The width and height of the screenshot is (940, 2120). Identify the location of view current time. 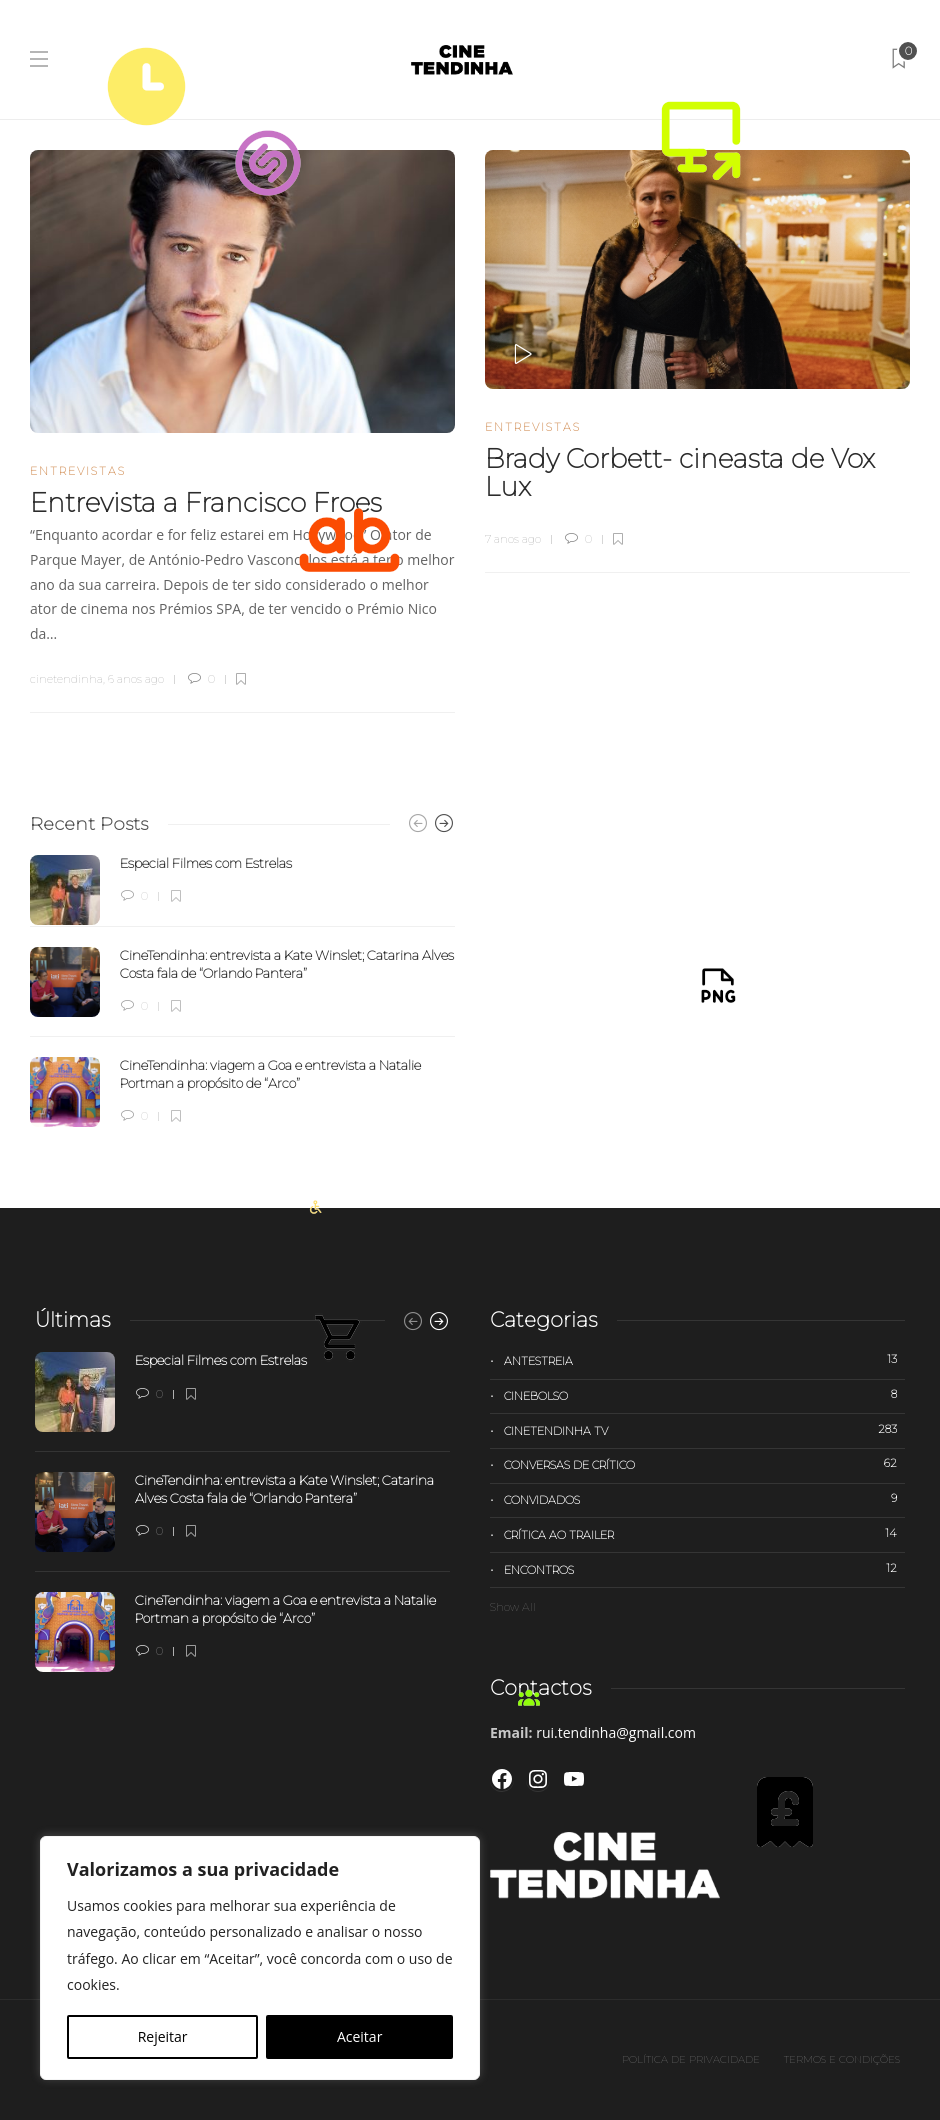
(146, 86).